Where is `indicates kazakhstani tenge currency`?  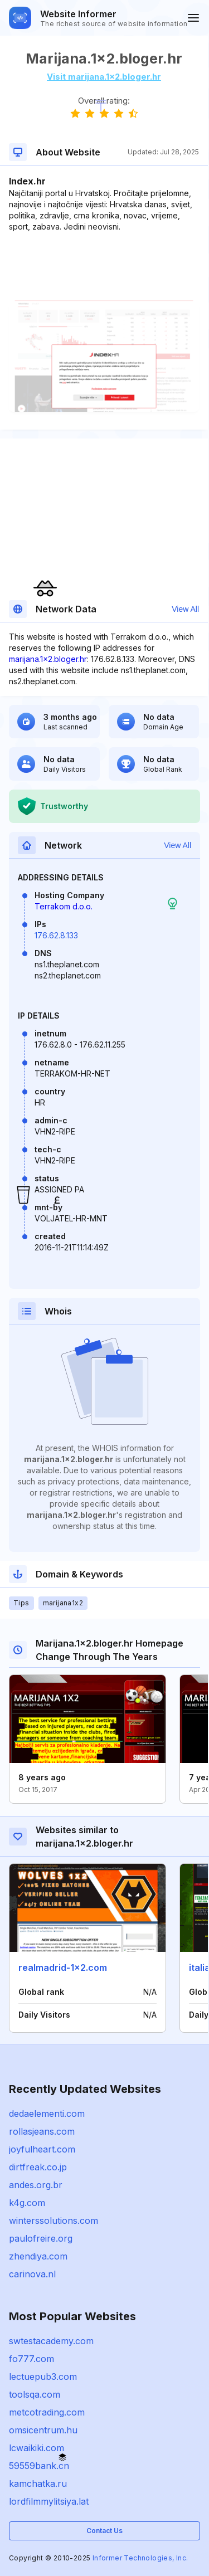
indicates kazakhstani tenge currency is located at coordinates (101, 105).